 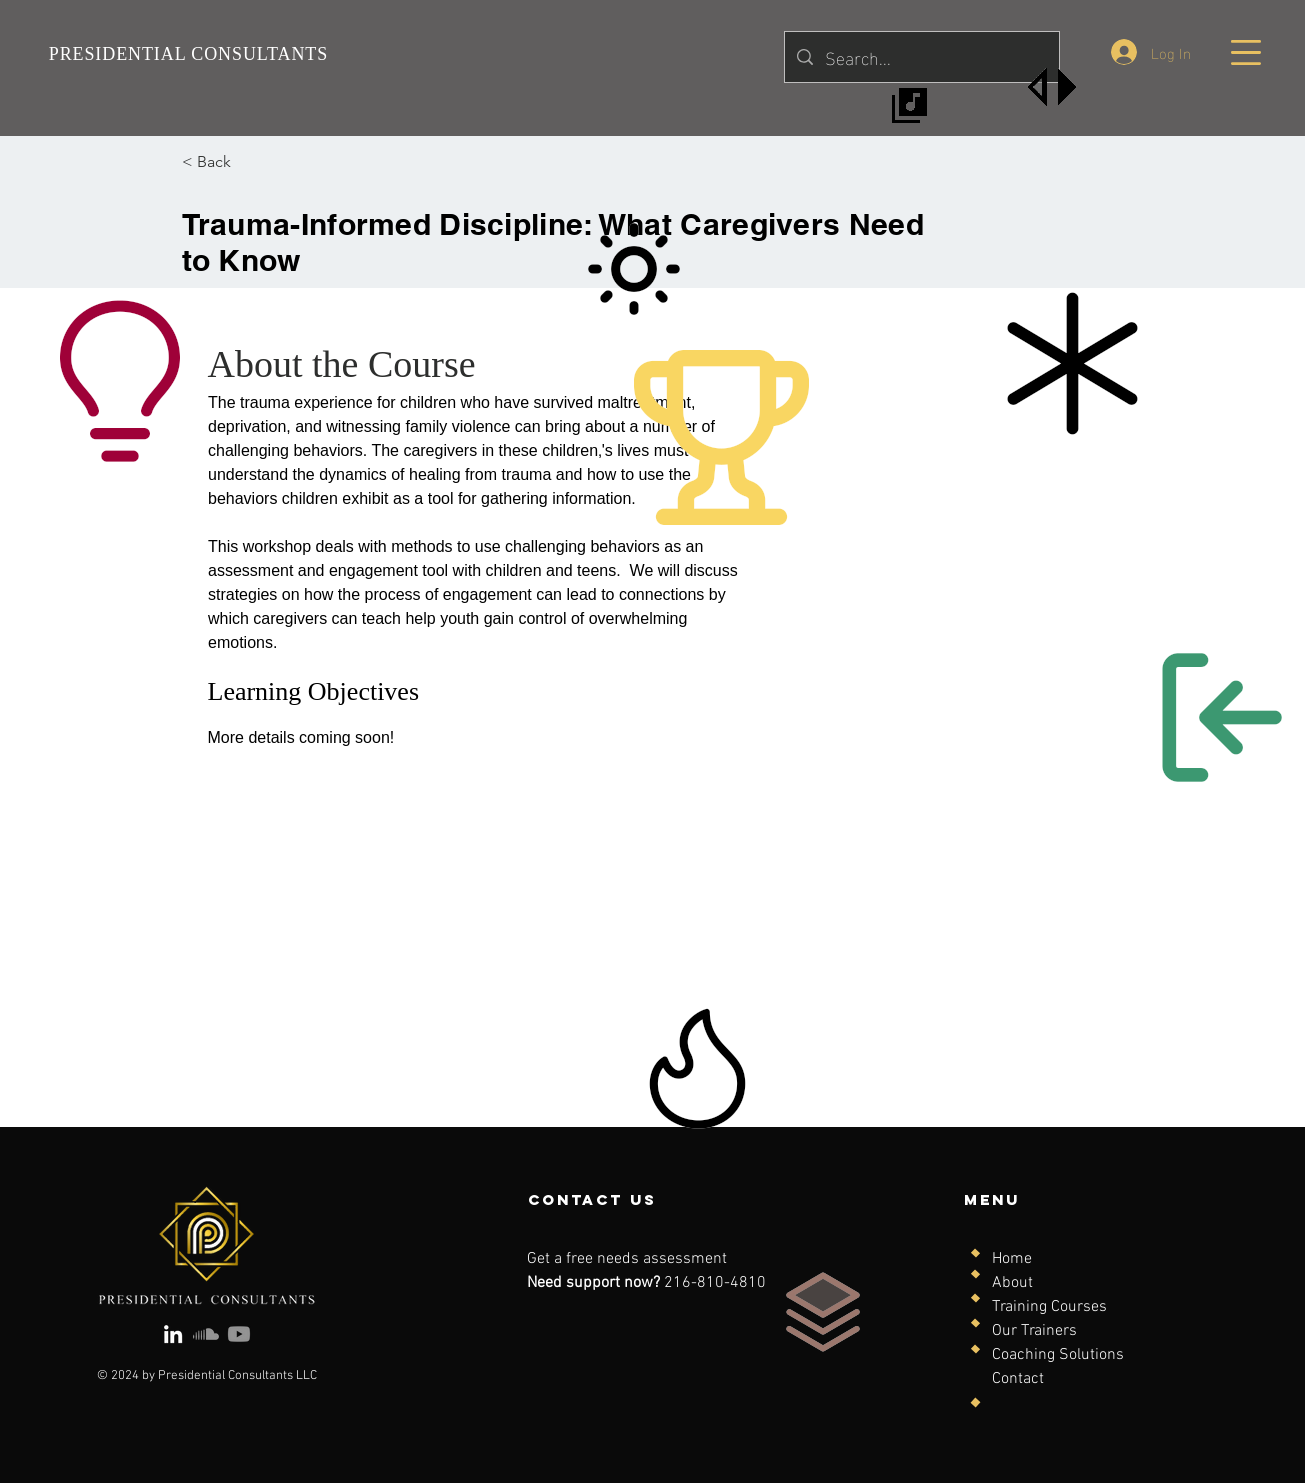 What do you see at coordinates (721, 437) in the screenshot?
I see `view achievements or awards` at bounding box center [721, 437].